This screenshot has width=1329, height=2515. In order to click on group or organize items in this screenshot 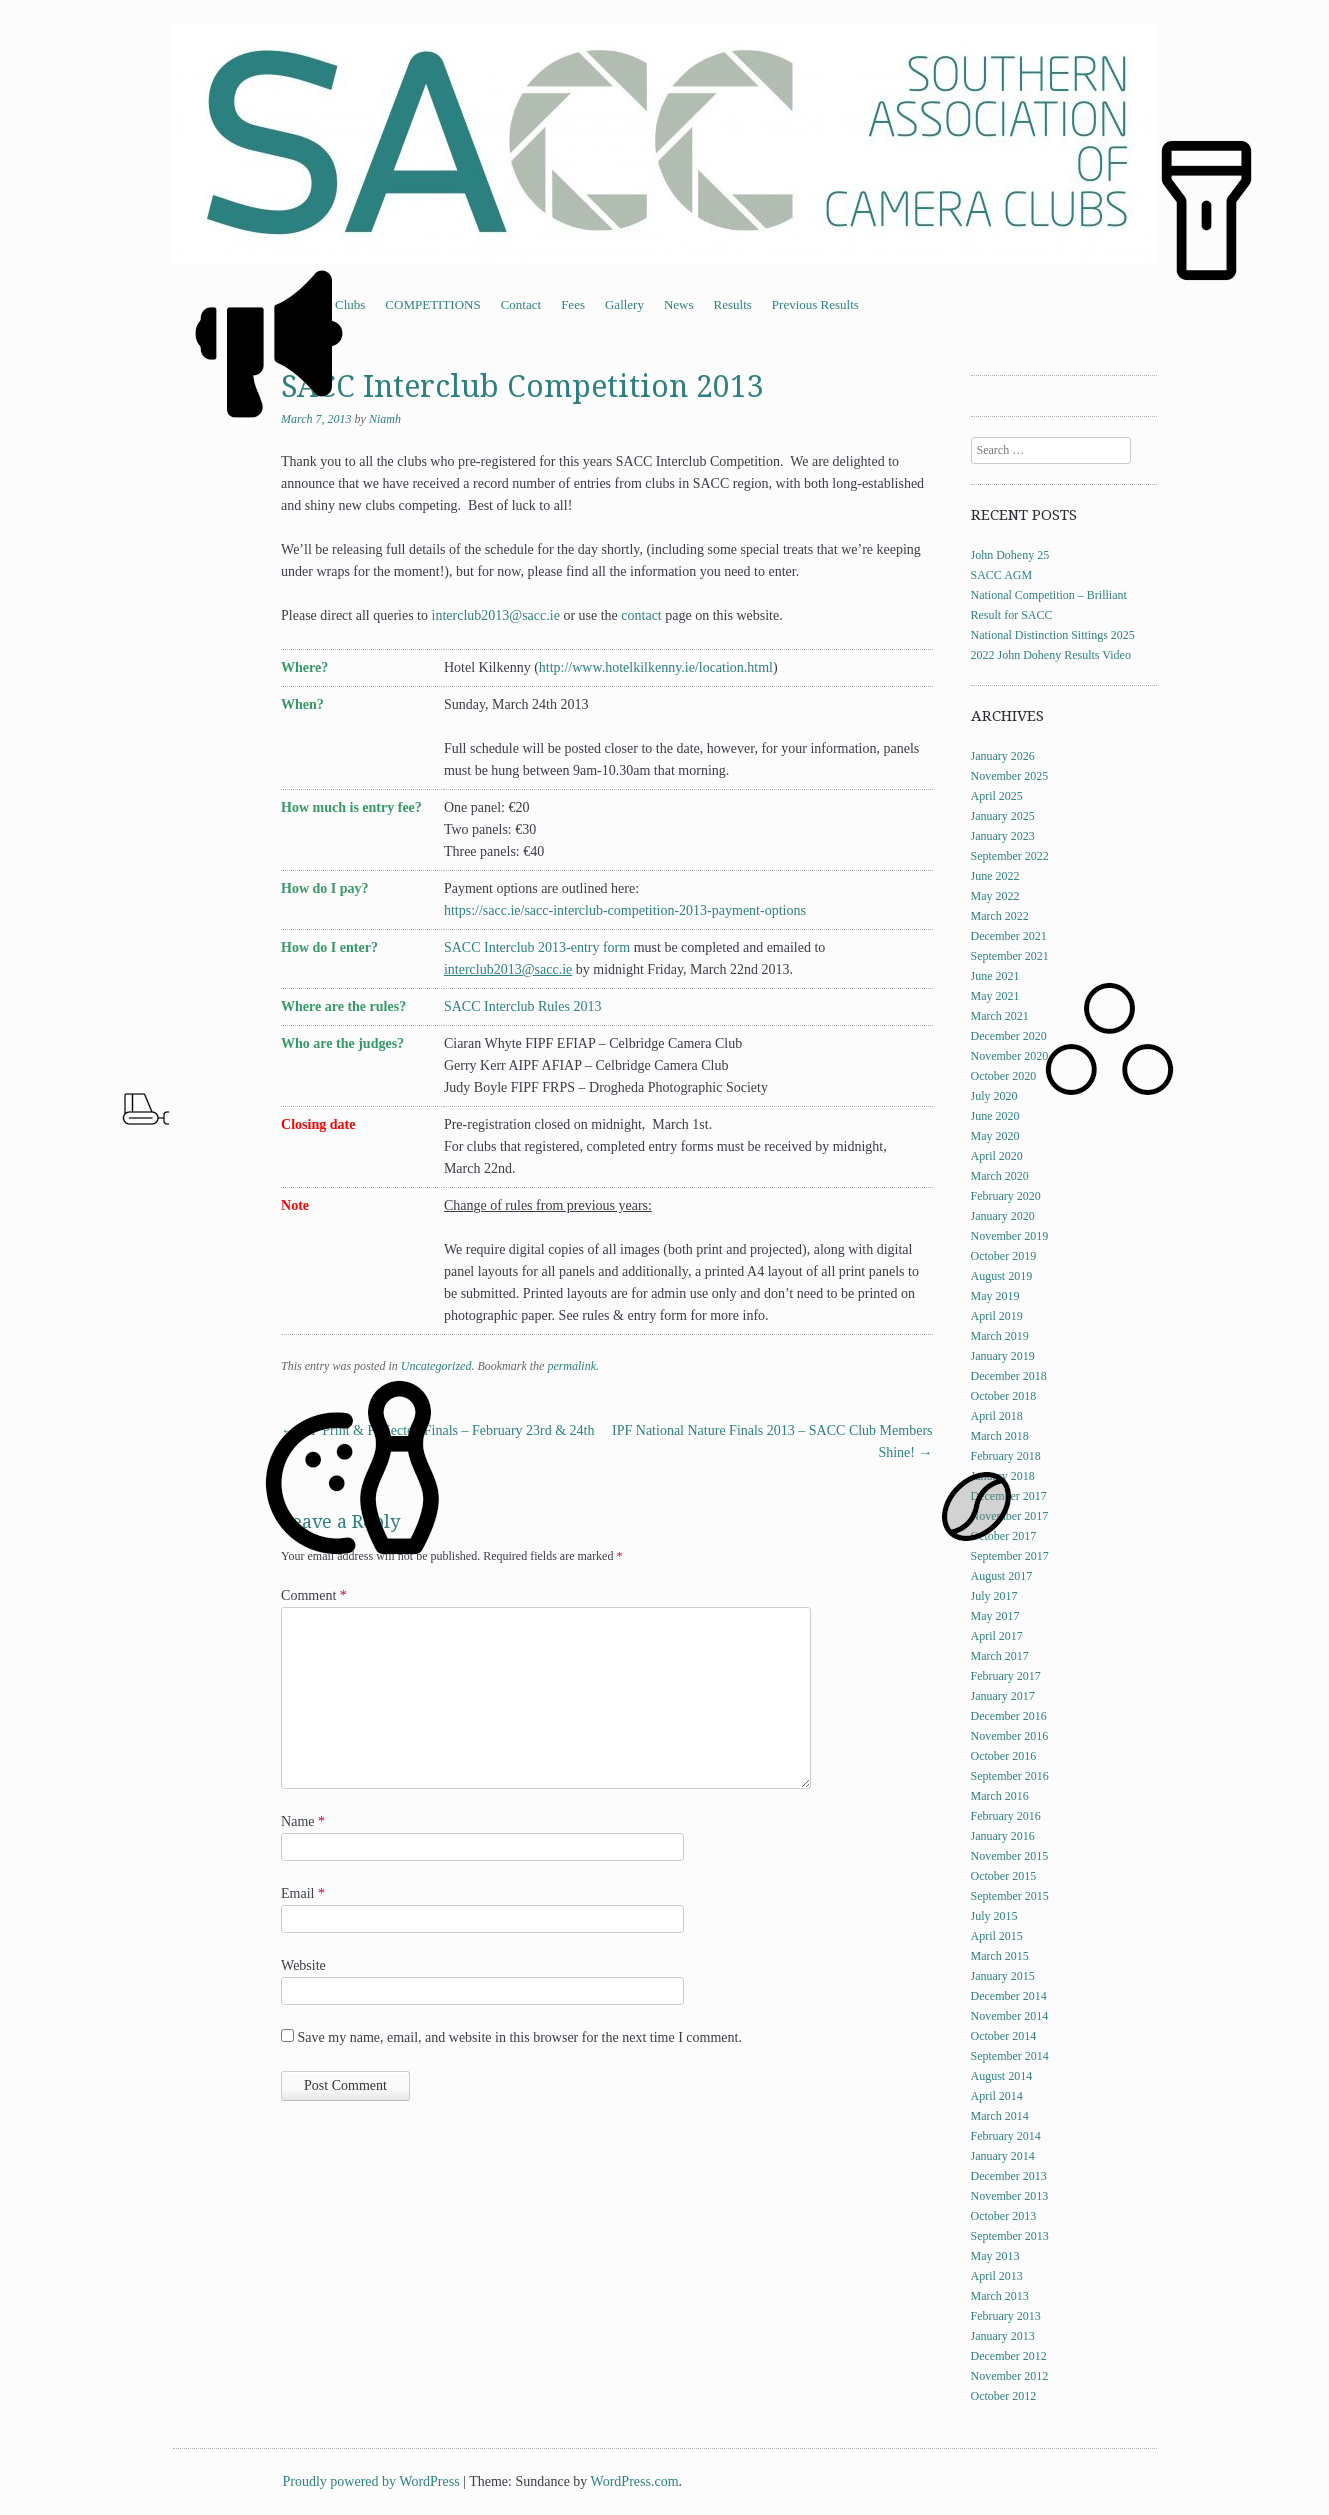, I will do `click(1109, 1041)`.